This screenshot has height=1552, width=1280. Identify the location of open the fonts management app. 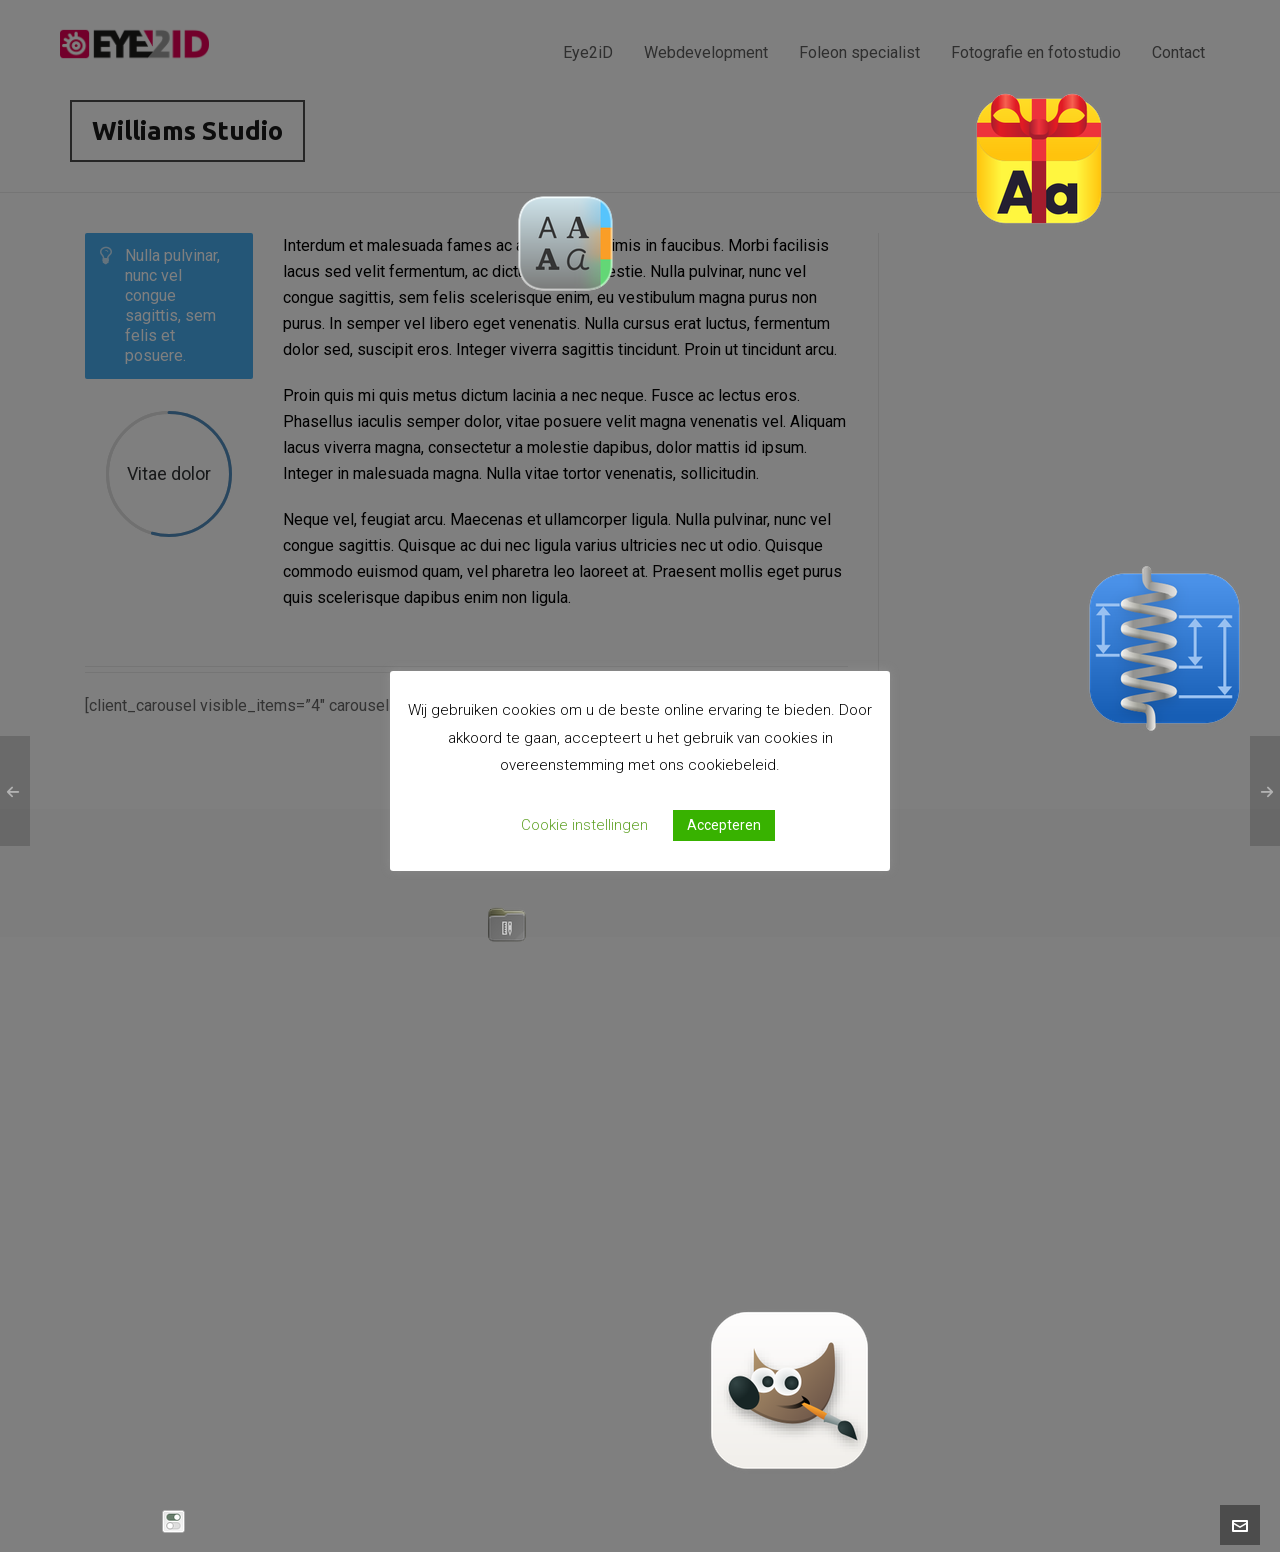
(565, 243).